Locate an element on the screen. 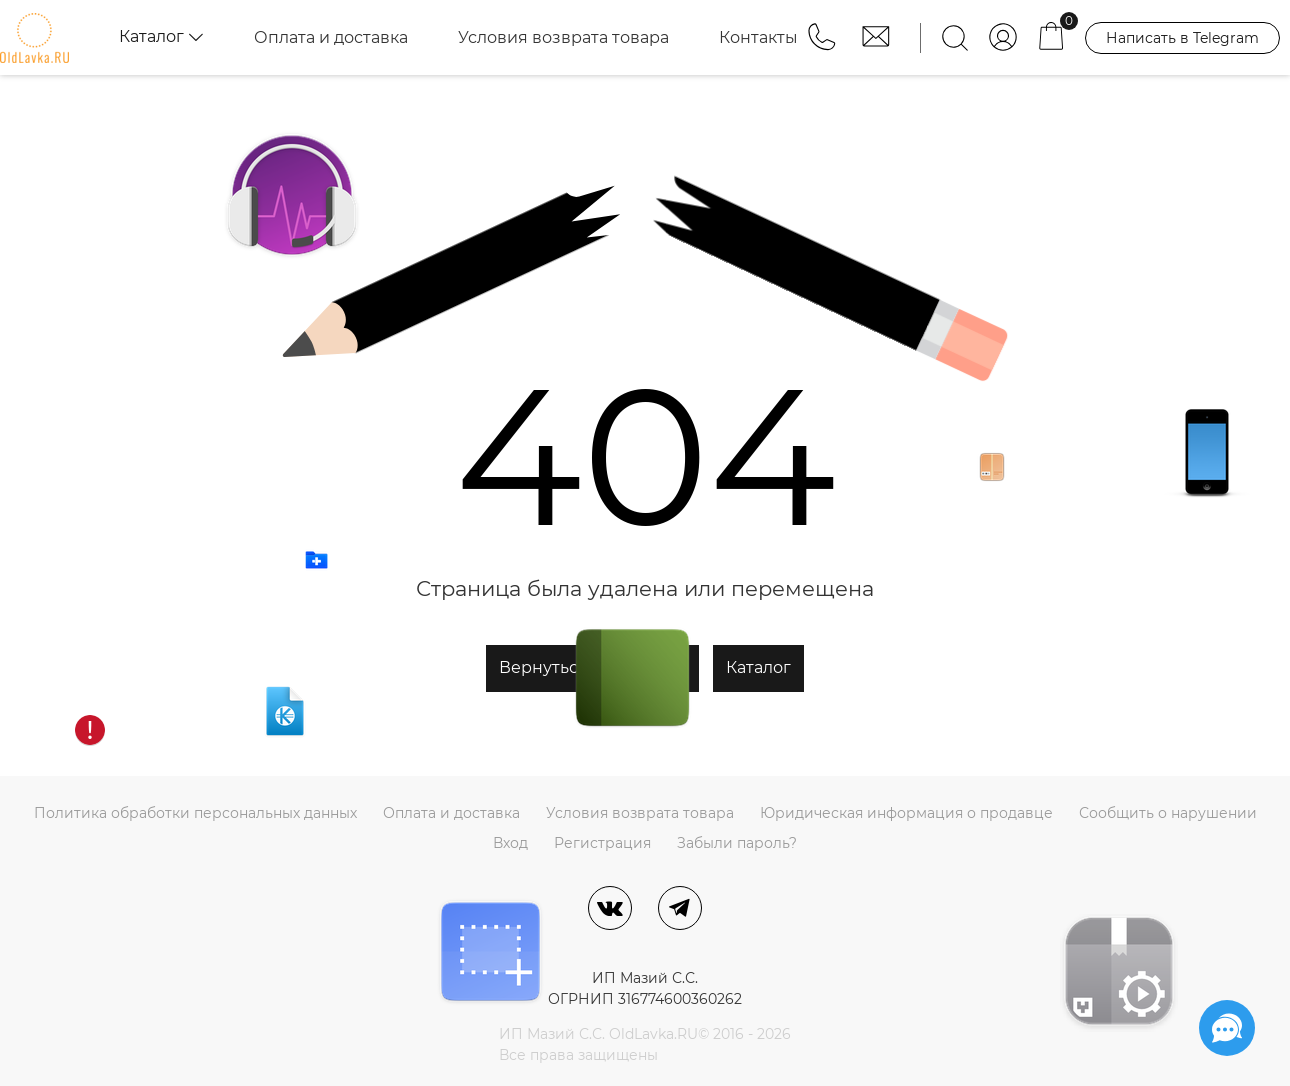  access YaST AutoYaST system configuration is located at coordinates (1119, 973).